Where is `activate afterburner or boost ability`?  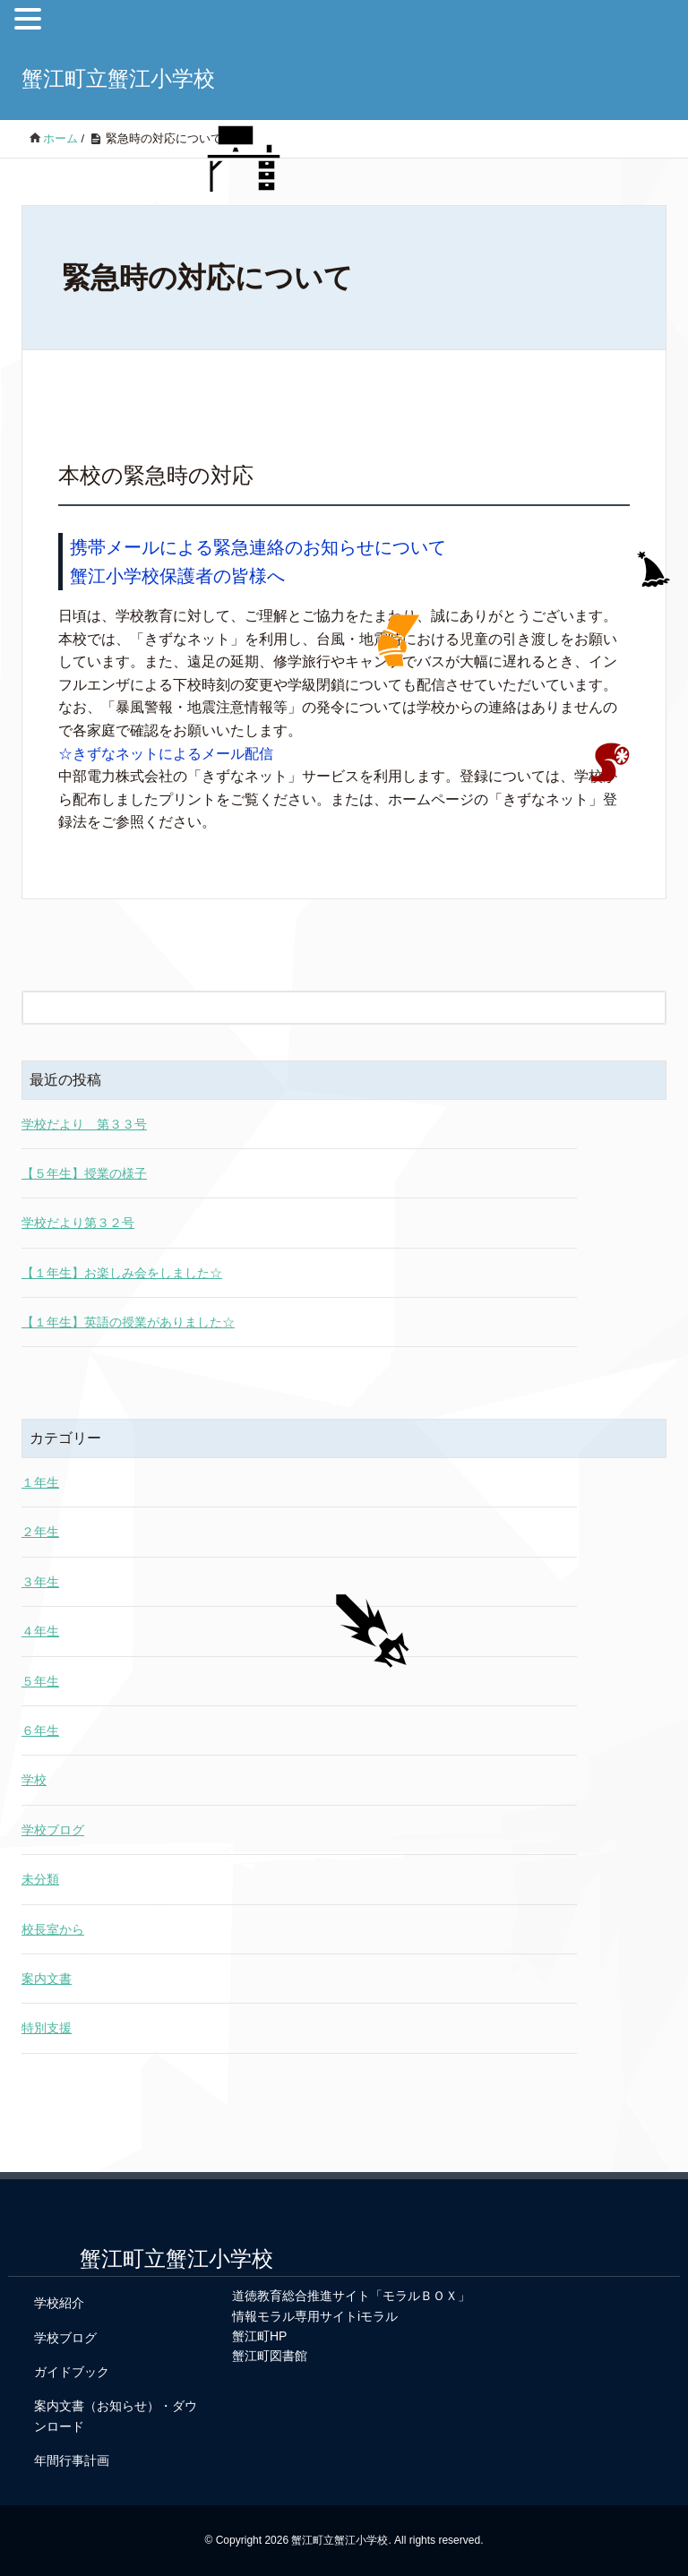
activate afterburner or boost ability is located at coordinates (373, 1631).